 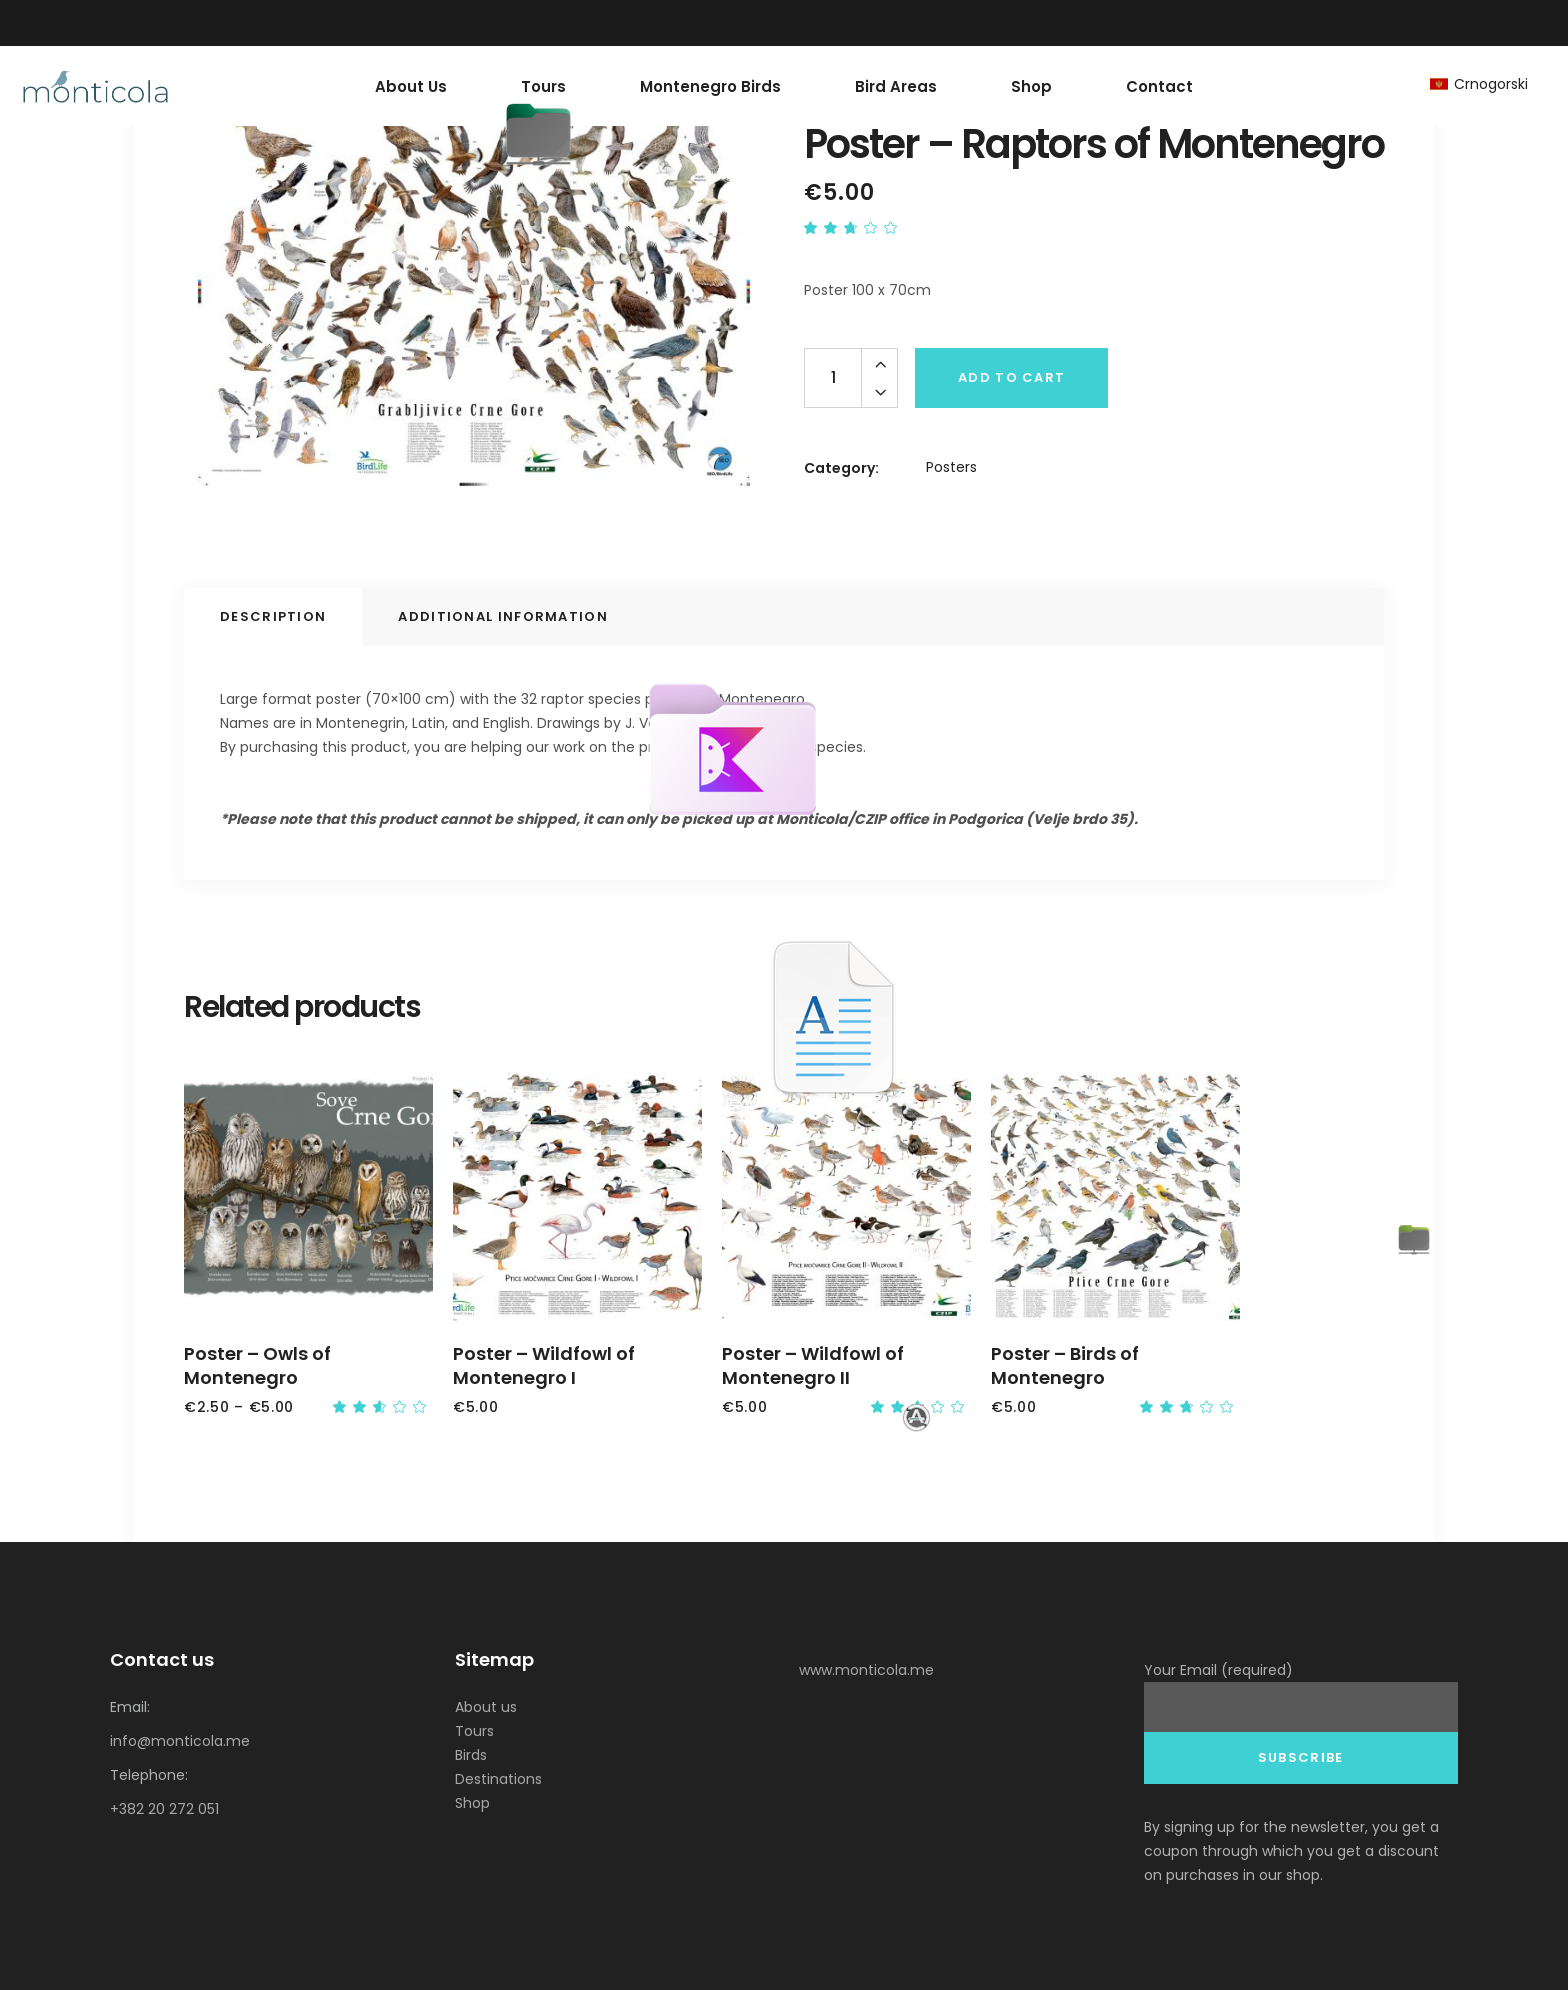 What do you see at coordinates (538, 133) in the screenshot?
I see `access files stored on a remote server` at bounding box center [538, 133].